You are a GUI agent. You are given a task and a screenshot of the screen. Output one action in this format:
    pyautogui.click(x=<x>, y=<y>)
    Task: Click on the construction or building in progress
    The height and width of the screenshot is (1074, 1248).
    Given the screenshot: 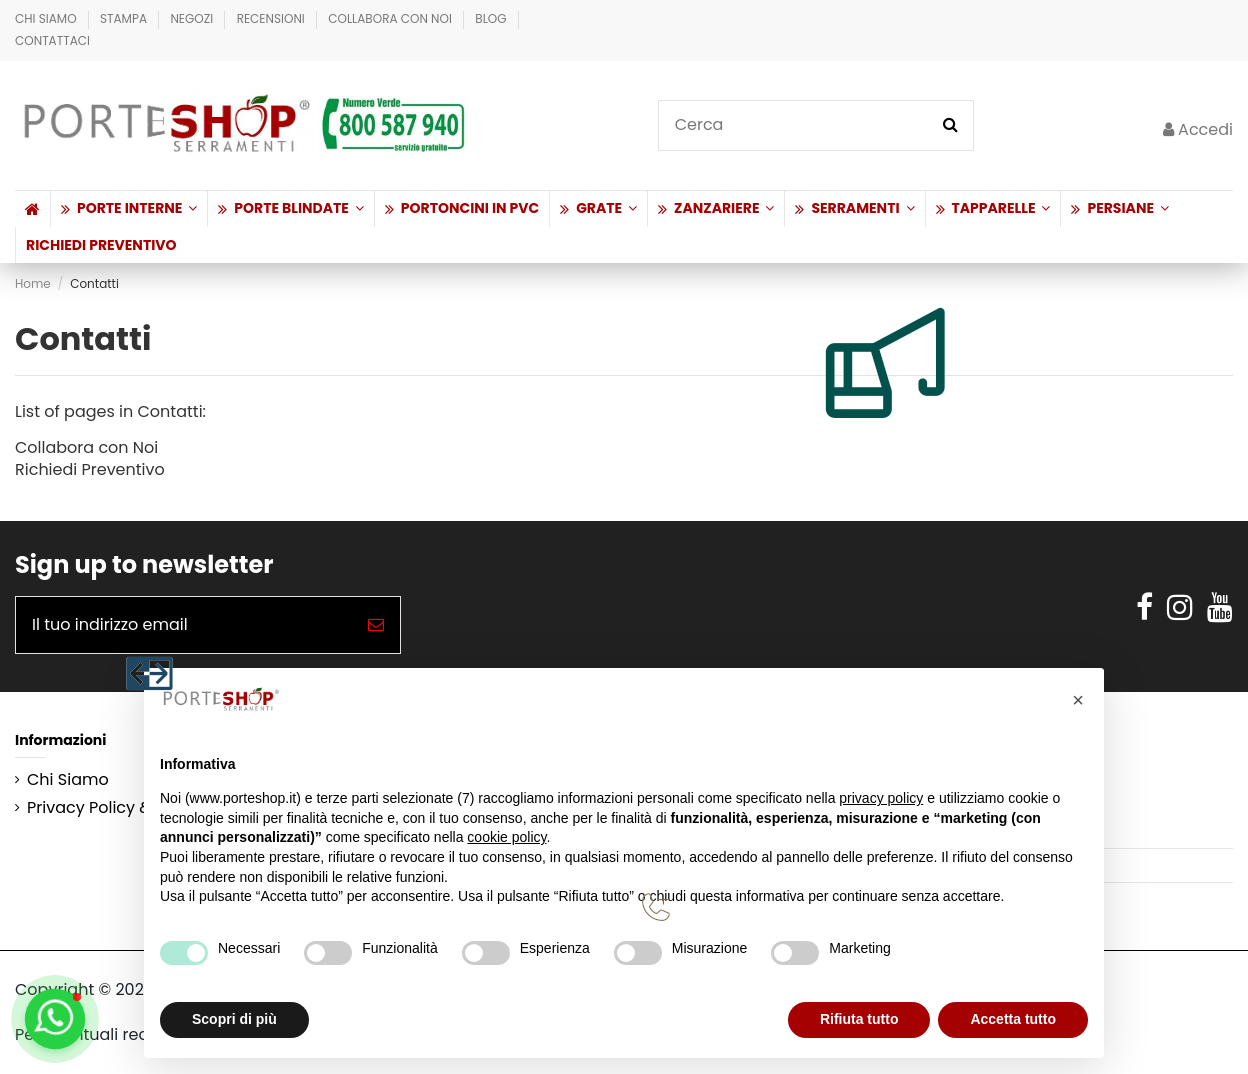 What is the action you would take?
    pyautogui.click(x=887, y=369)
    